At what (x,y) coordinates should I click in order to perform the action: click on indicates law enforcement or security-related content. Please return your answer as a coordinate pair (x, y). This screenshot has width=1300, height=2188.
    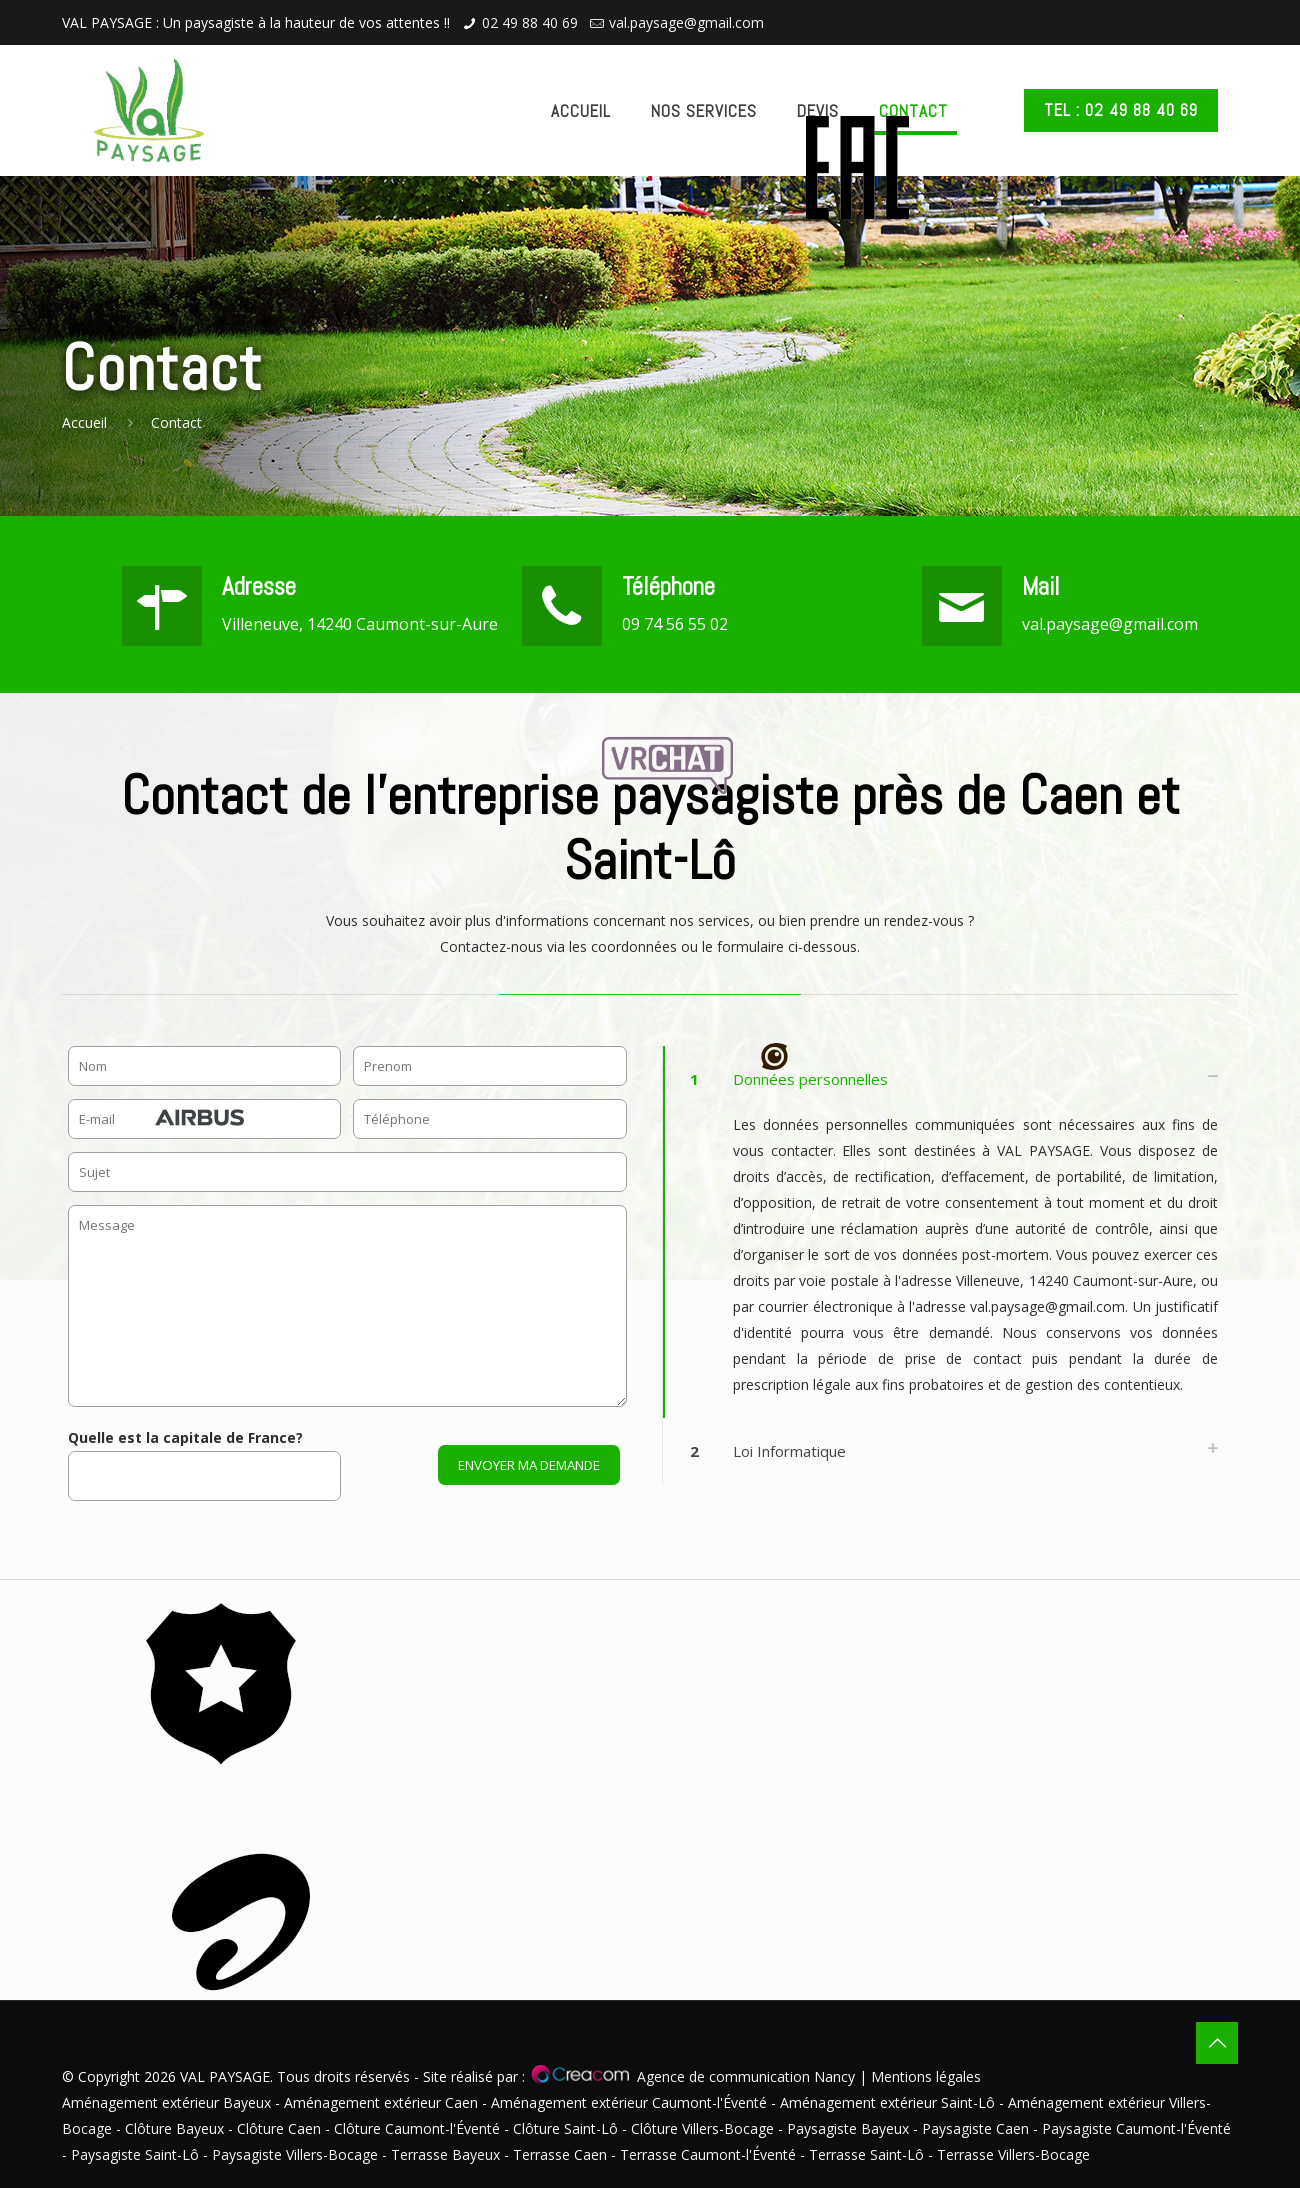
    Looking at the image, I should click on (221, 1682).